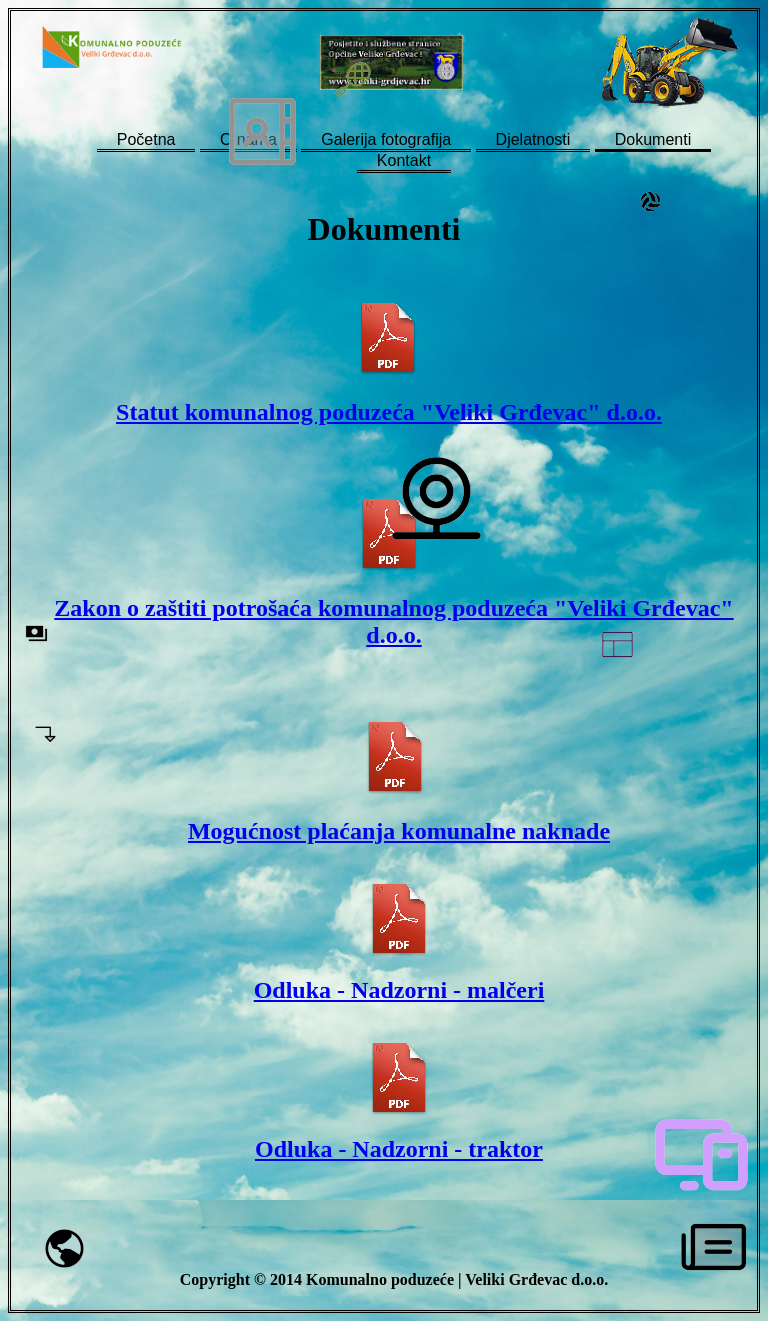  What do you see at coordinates (262, 131) in the screenshot?
I see `open your contacts or address book` at bounding box center [262, 131].